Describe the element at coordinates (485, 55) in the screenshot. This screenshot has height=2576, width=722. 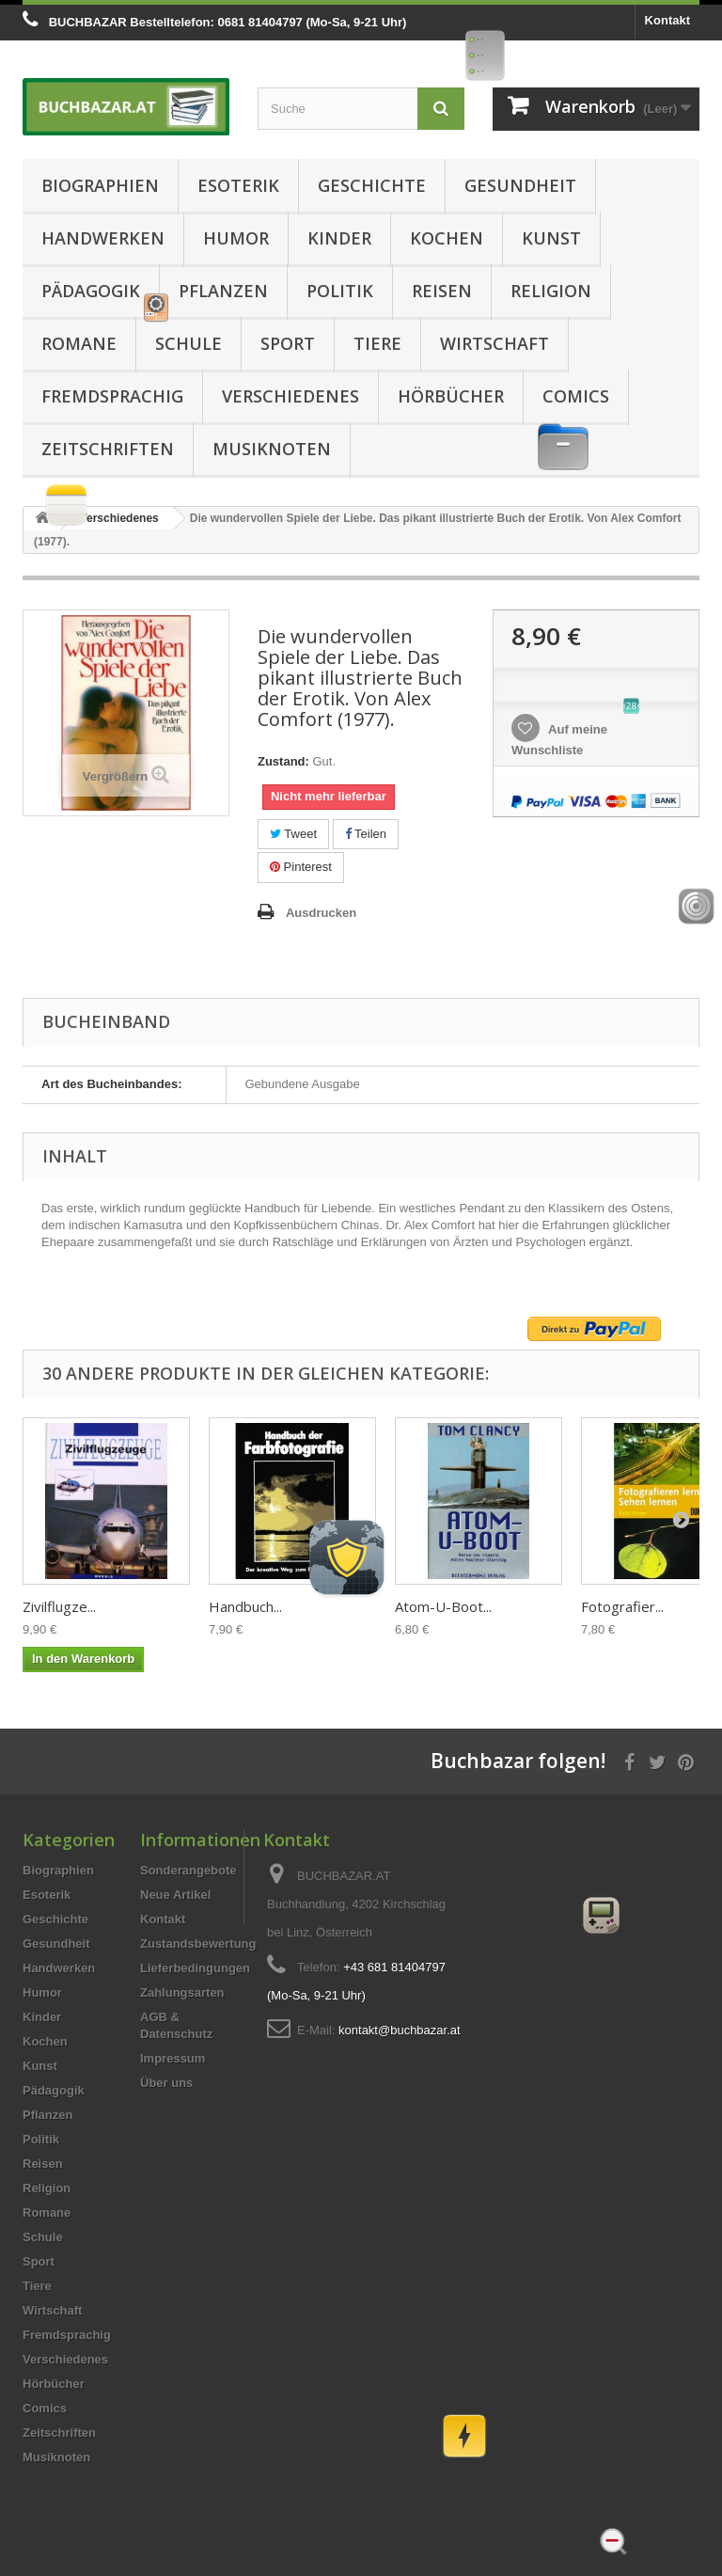
I see `access network server settings` at that location.